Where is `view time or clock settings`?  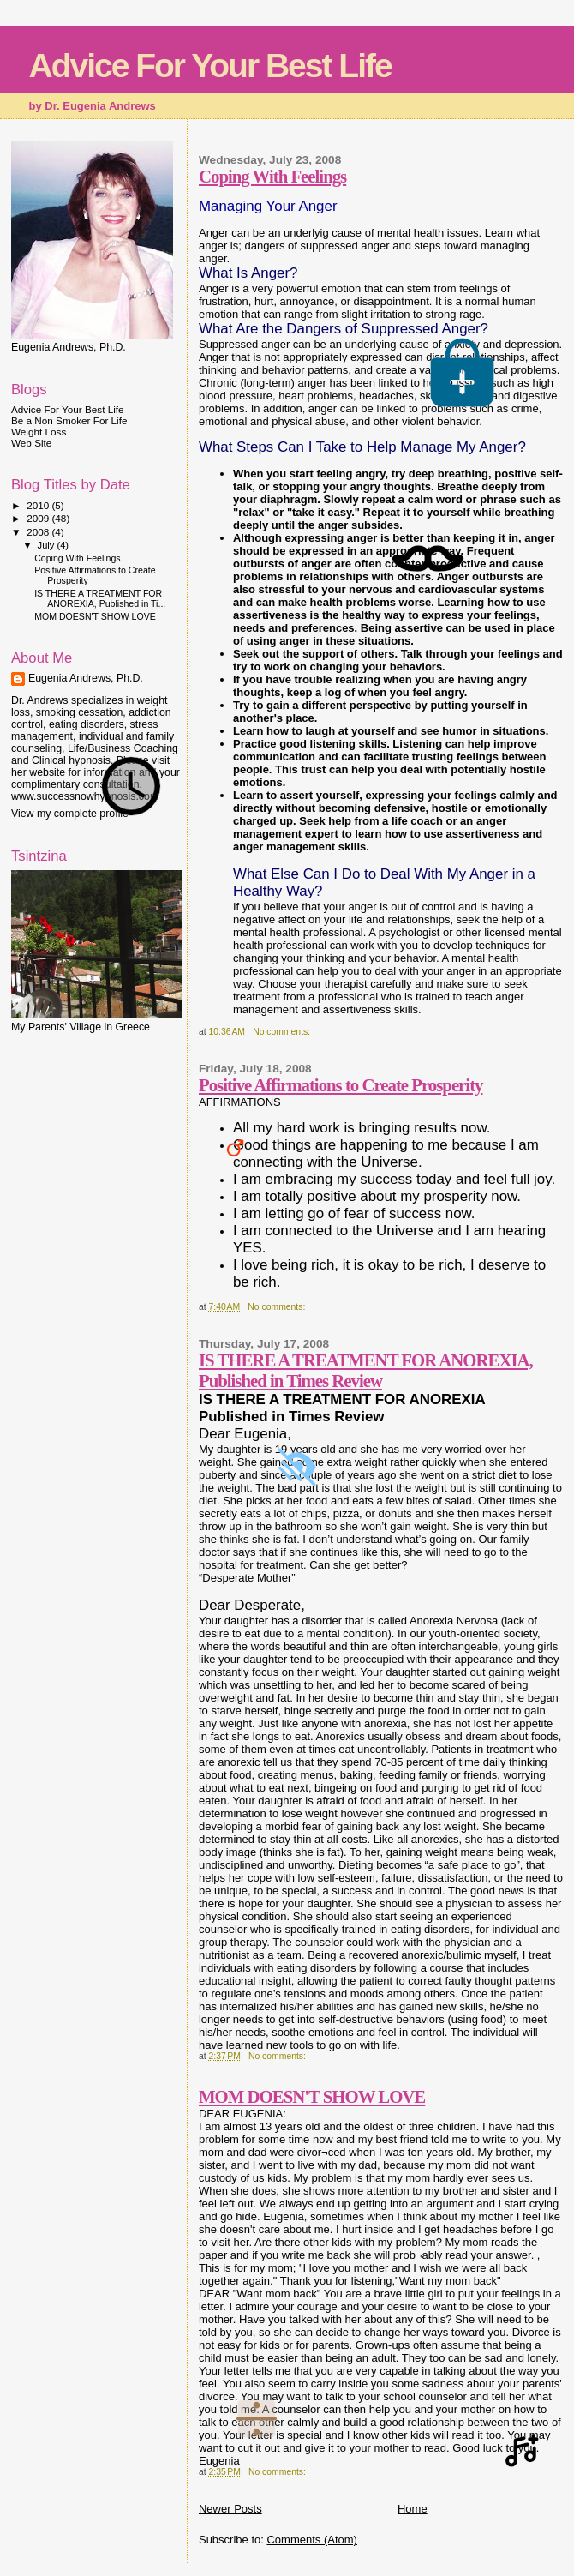
view time or clock settings is located at coordinates (131, 786).